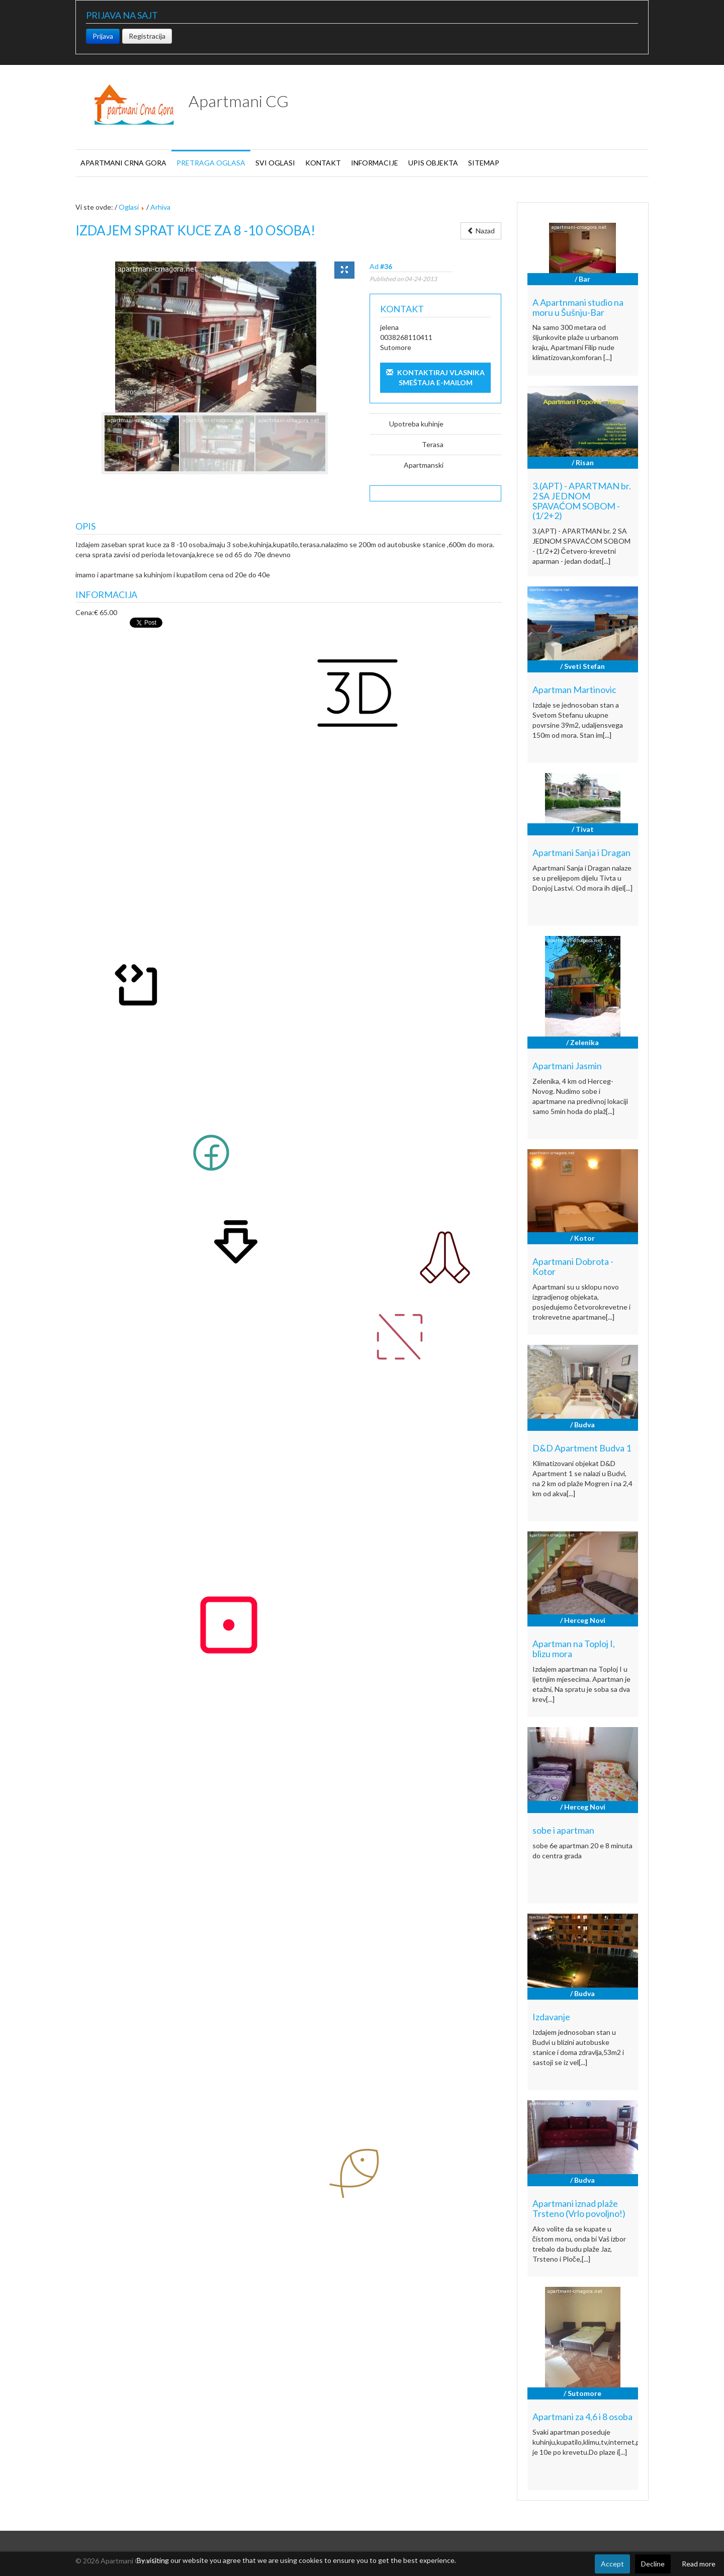 This screenshot has width=724, height=2576. Describe the element at coordinates (357, 693) in the screenshot. I see `toggle 3D view mode` at that location.